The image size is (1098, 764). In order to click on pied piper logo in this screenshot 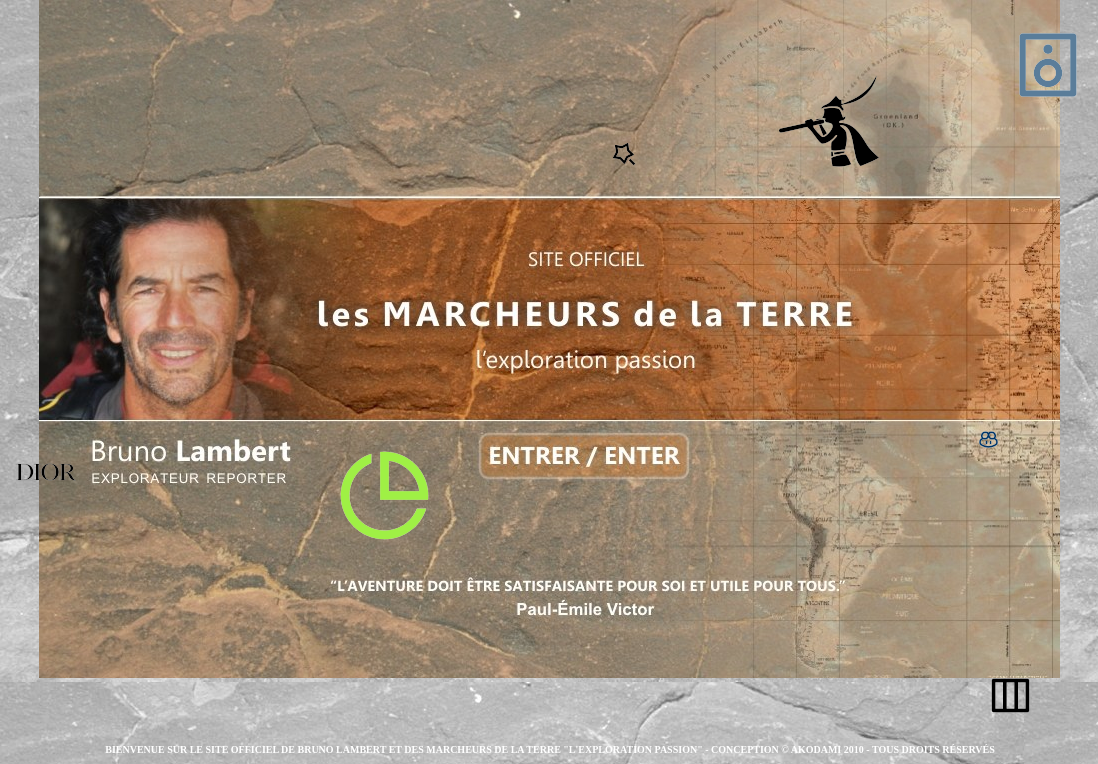, I will do `click(829, 121)`.